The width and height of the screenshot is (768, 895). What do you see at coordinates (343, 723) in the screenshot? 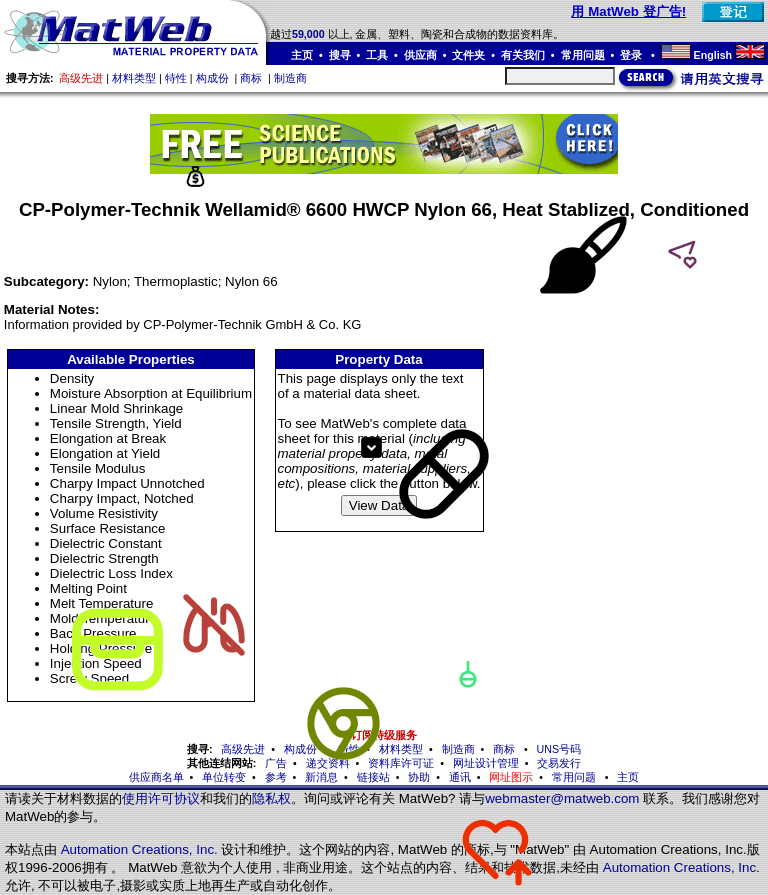
I see `open link in Google Chrome` at bounding box center [343, 723].